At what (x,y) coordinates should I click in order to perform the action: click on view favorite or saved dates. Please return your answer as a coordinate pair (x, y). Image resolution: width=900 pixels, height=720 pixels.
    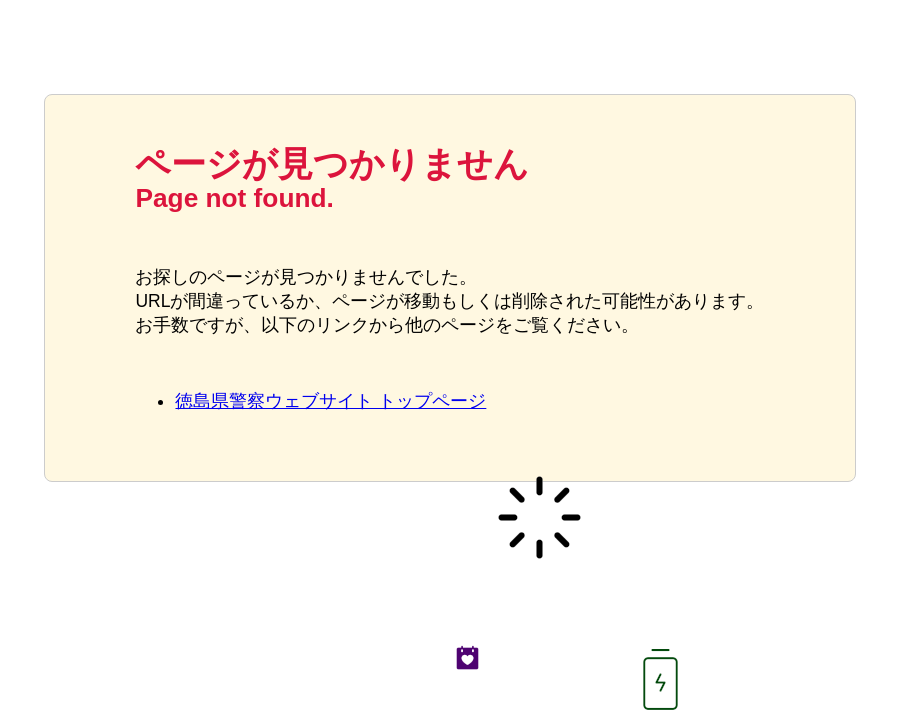
    Looking at the image, I should click on (467, 658).